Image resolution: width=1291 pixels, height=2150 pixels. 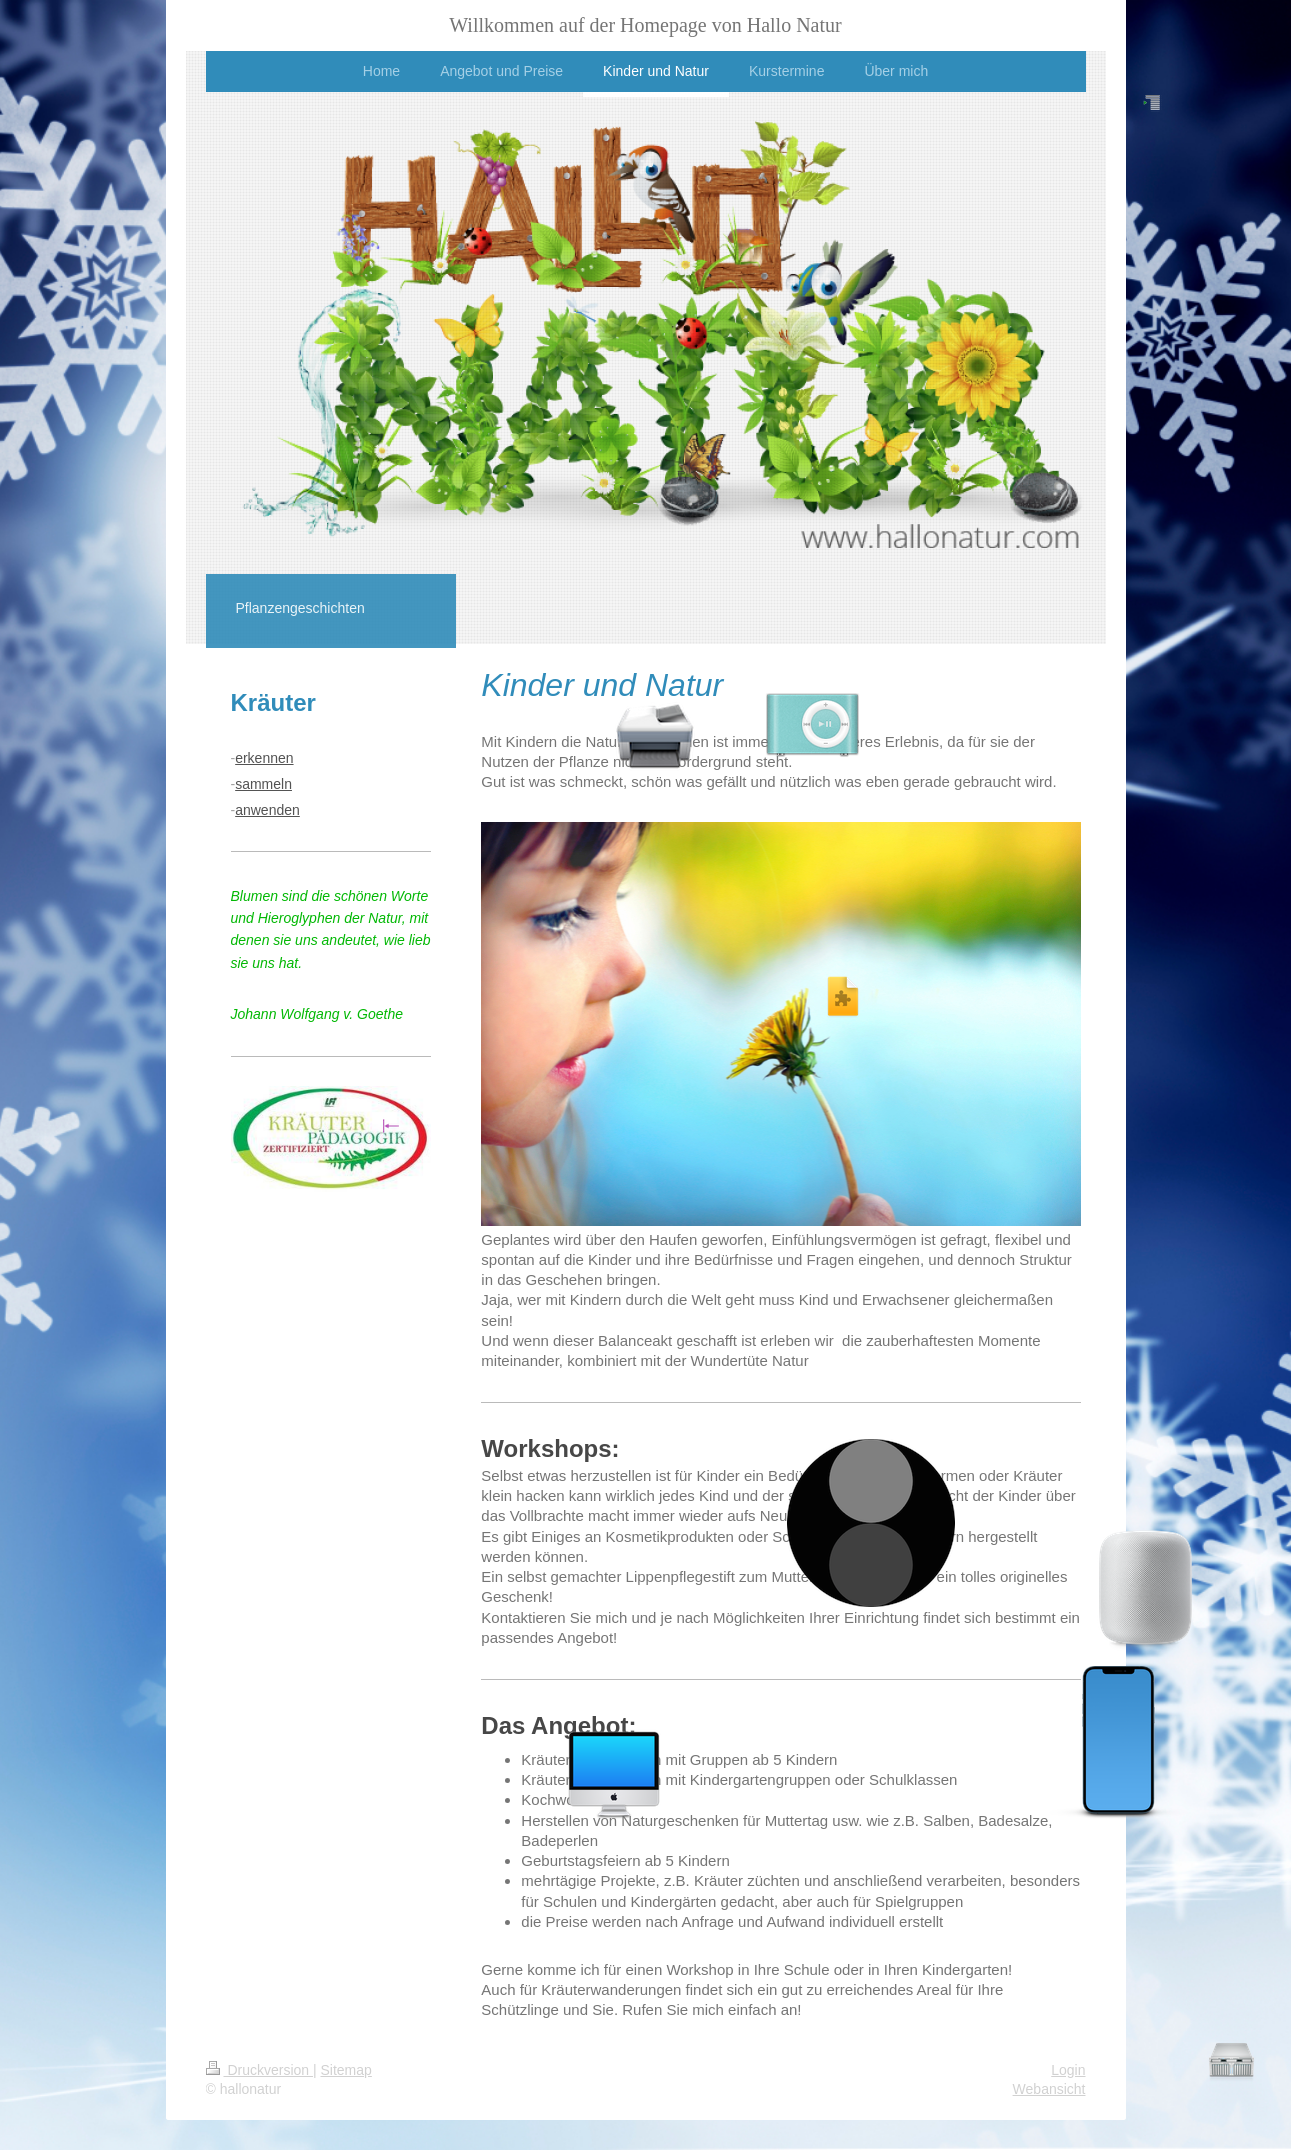 I want to click on apple homepod smart speaker device, so click(x=1145, y=1589).